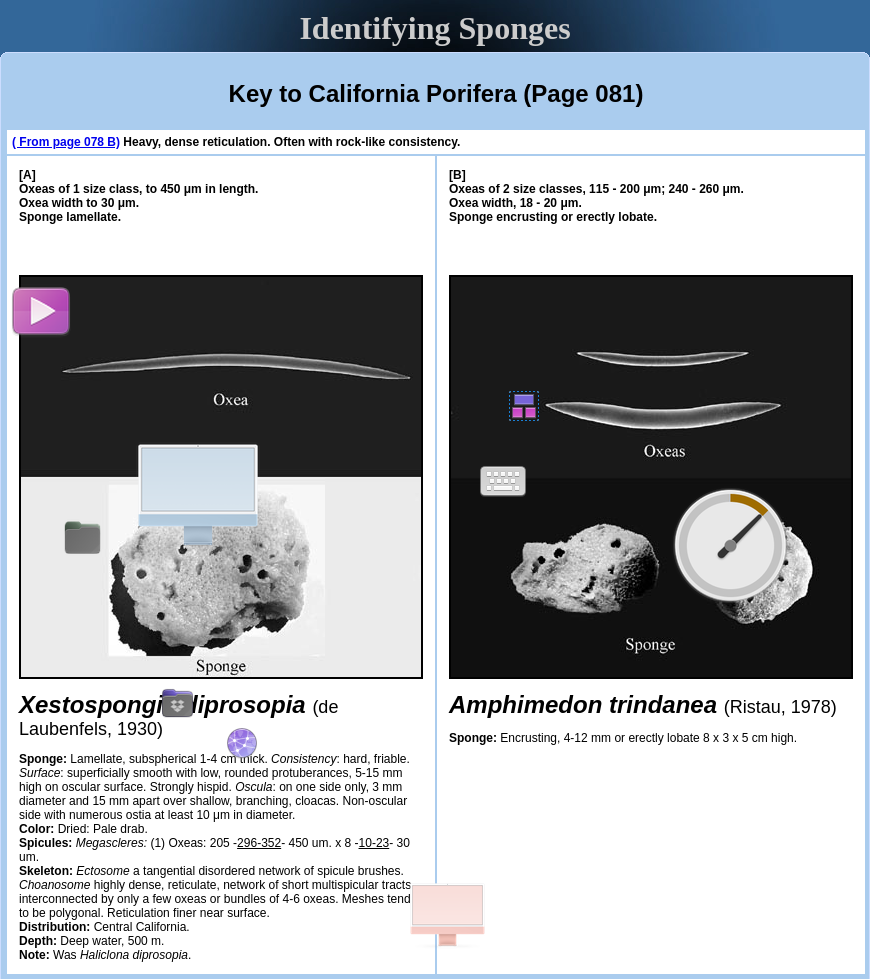  I want to click on open on-screen keyboard, so click(503, 481).